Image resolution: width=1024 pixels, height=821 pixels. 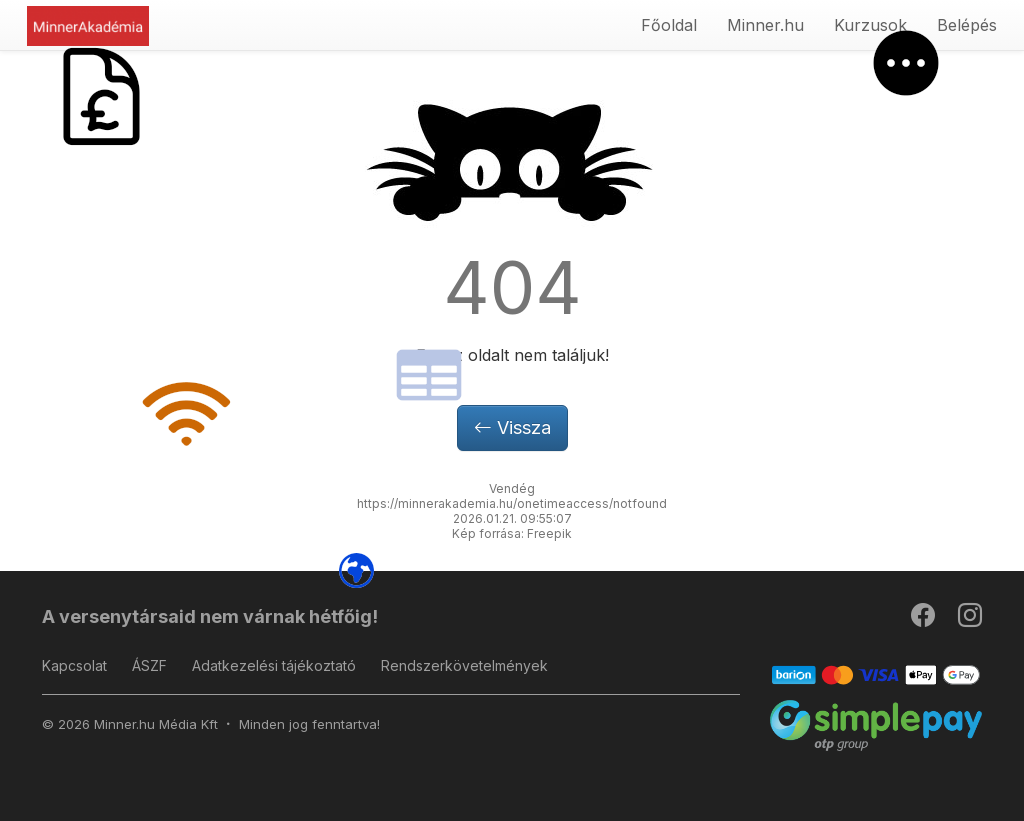 I want to click on indicates active wifi connection, so click(x=186, y=415).